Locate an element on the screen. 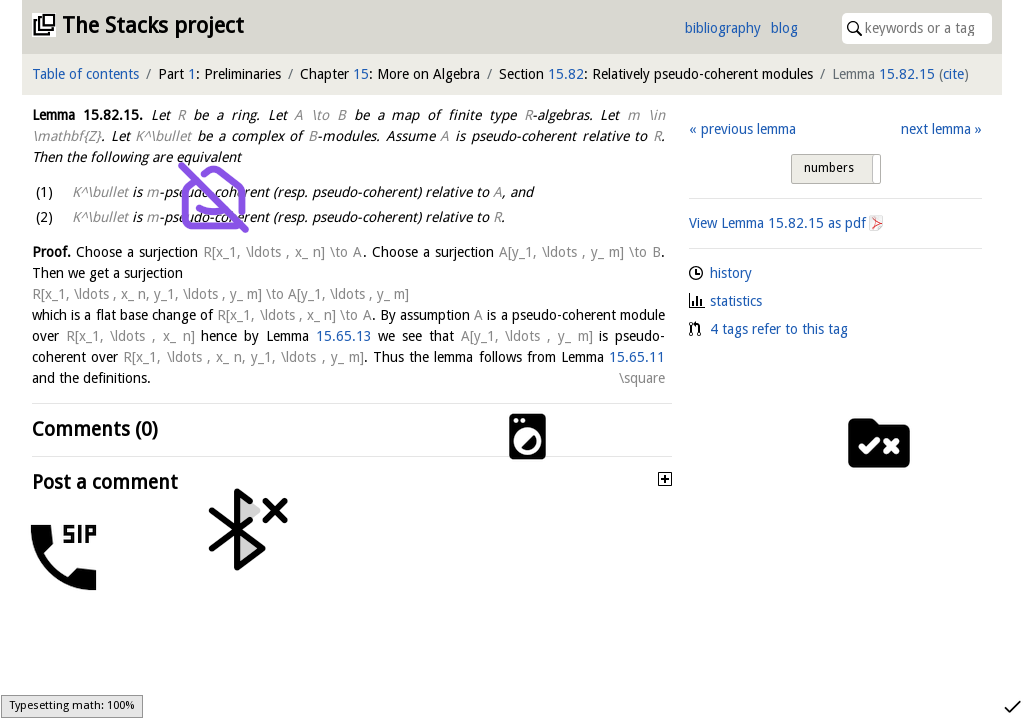 The image size is (1024, 720). make a SIP (internet-based) phone call is located at coordinates (63, 557).